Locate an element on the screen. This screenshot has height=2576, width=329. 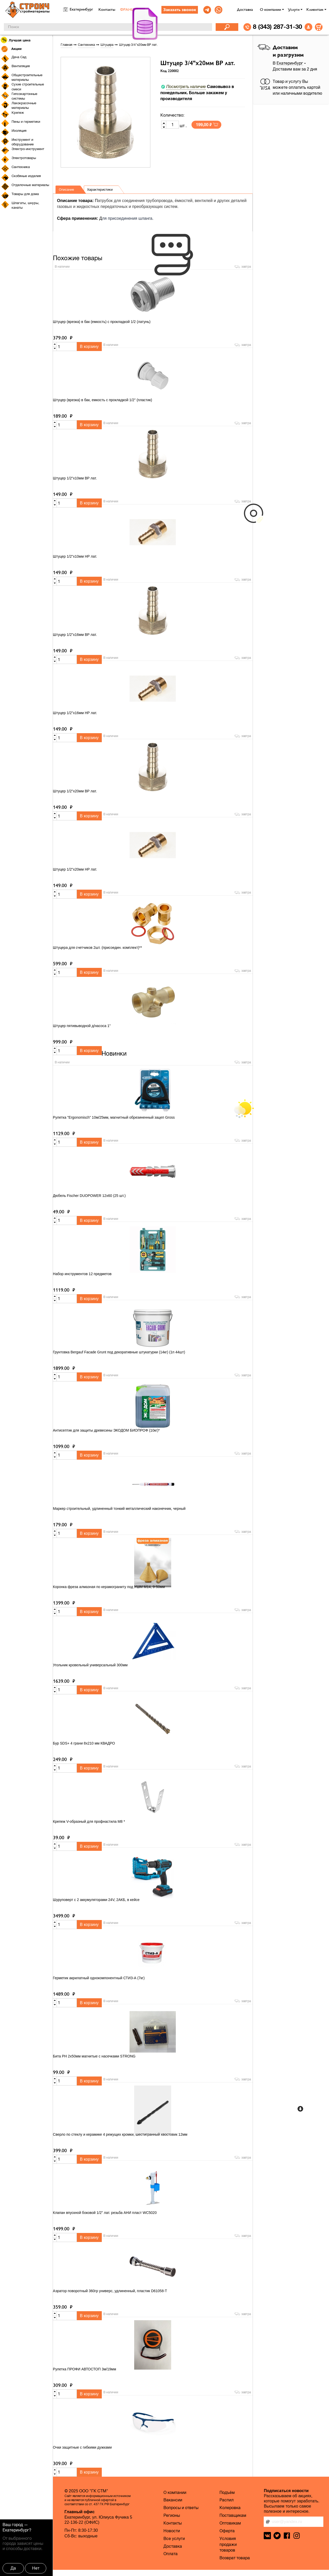
open a database file is located at coordinates (145, 24).